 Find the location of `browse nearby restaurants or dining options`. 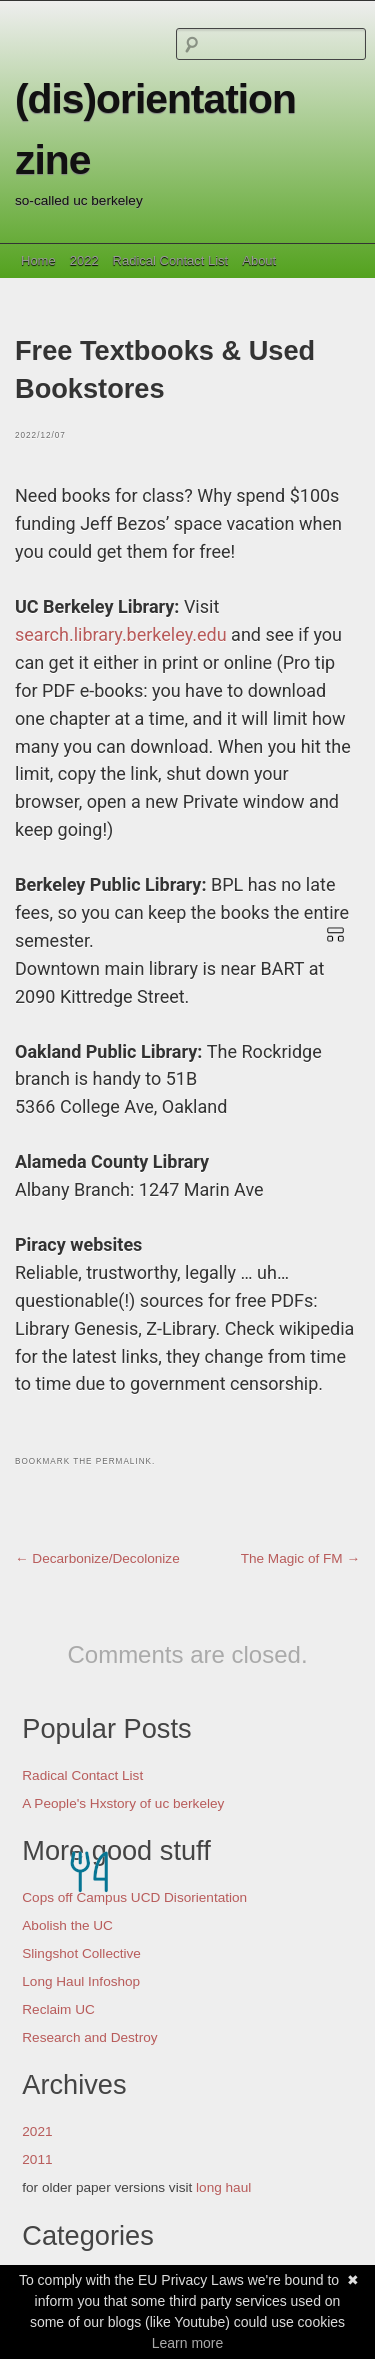

browse nearby restaurants or dining options is located at coordinates (90, 1871).